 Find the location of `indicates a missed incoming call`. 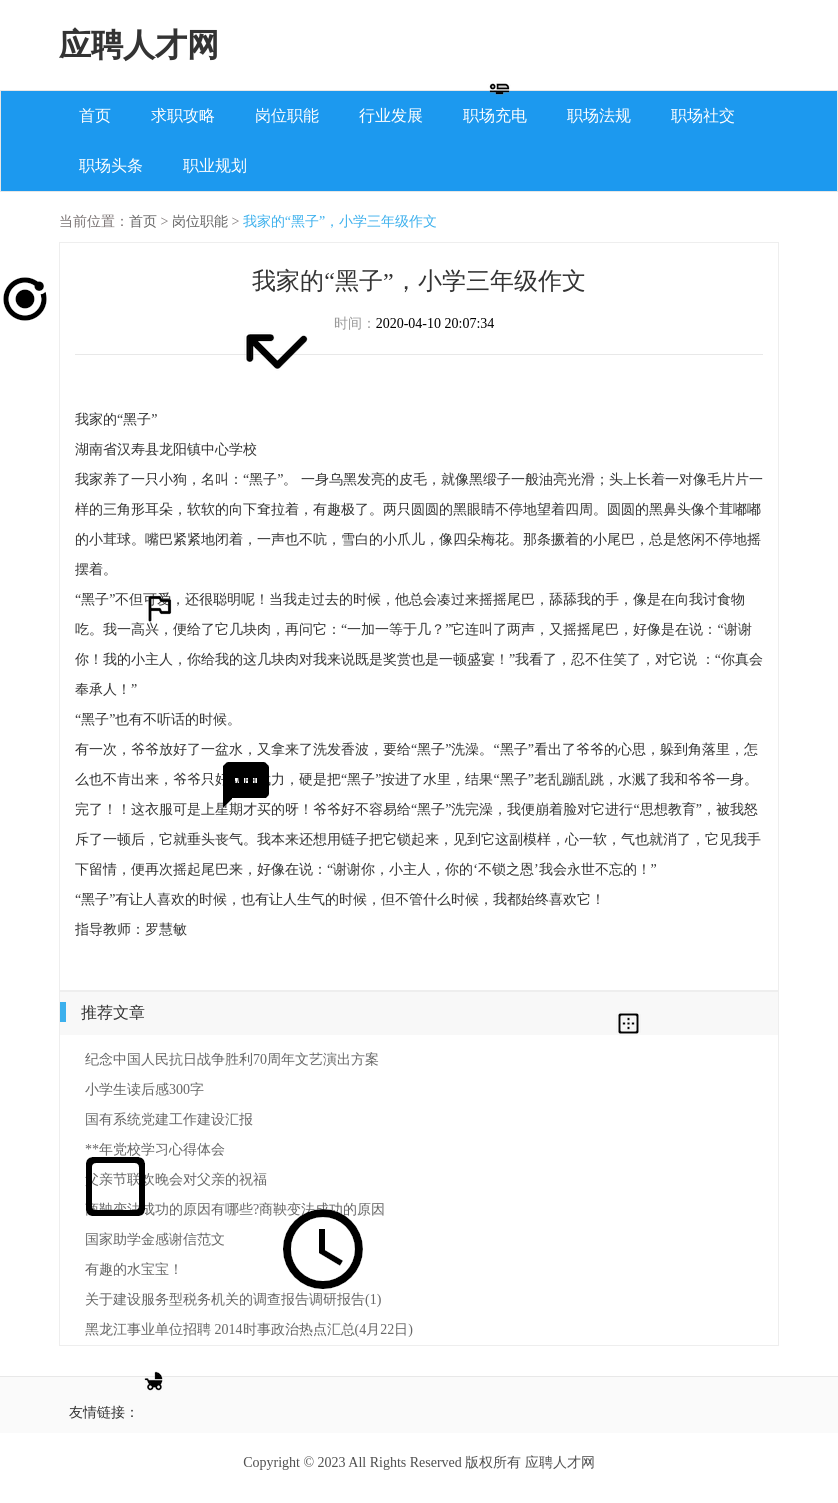

indicates a missed incoming call is located at coordinates (277, 351).